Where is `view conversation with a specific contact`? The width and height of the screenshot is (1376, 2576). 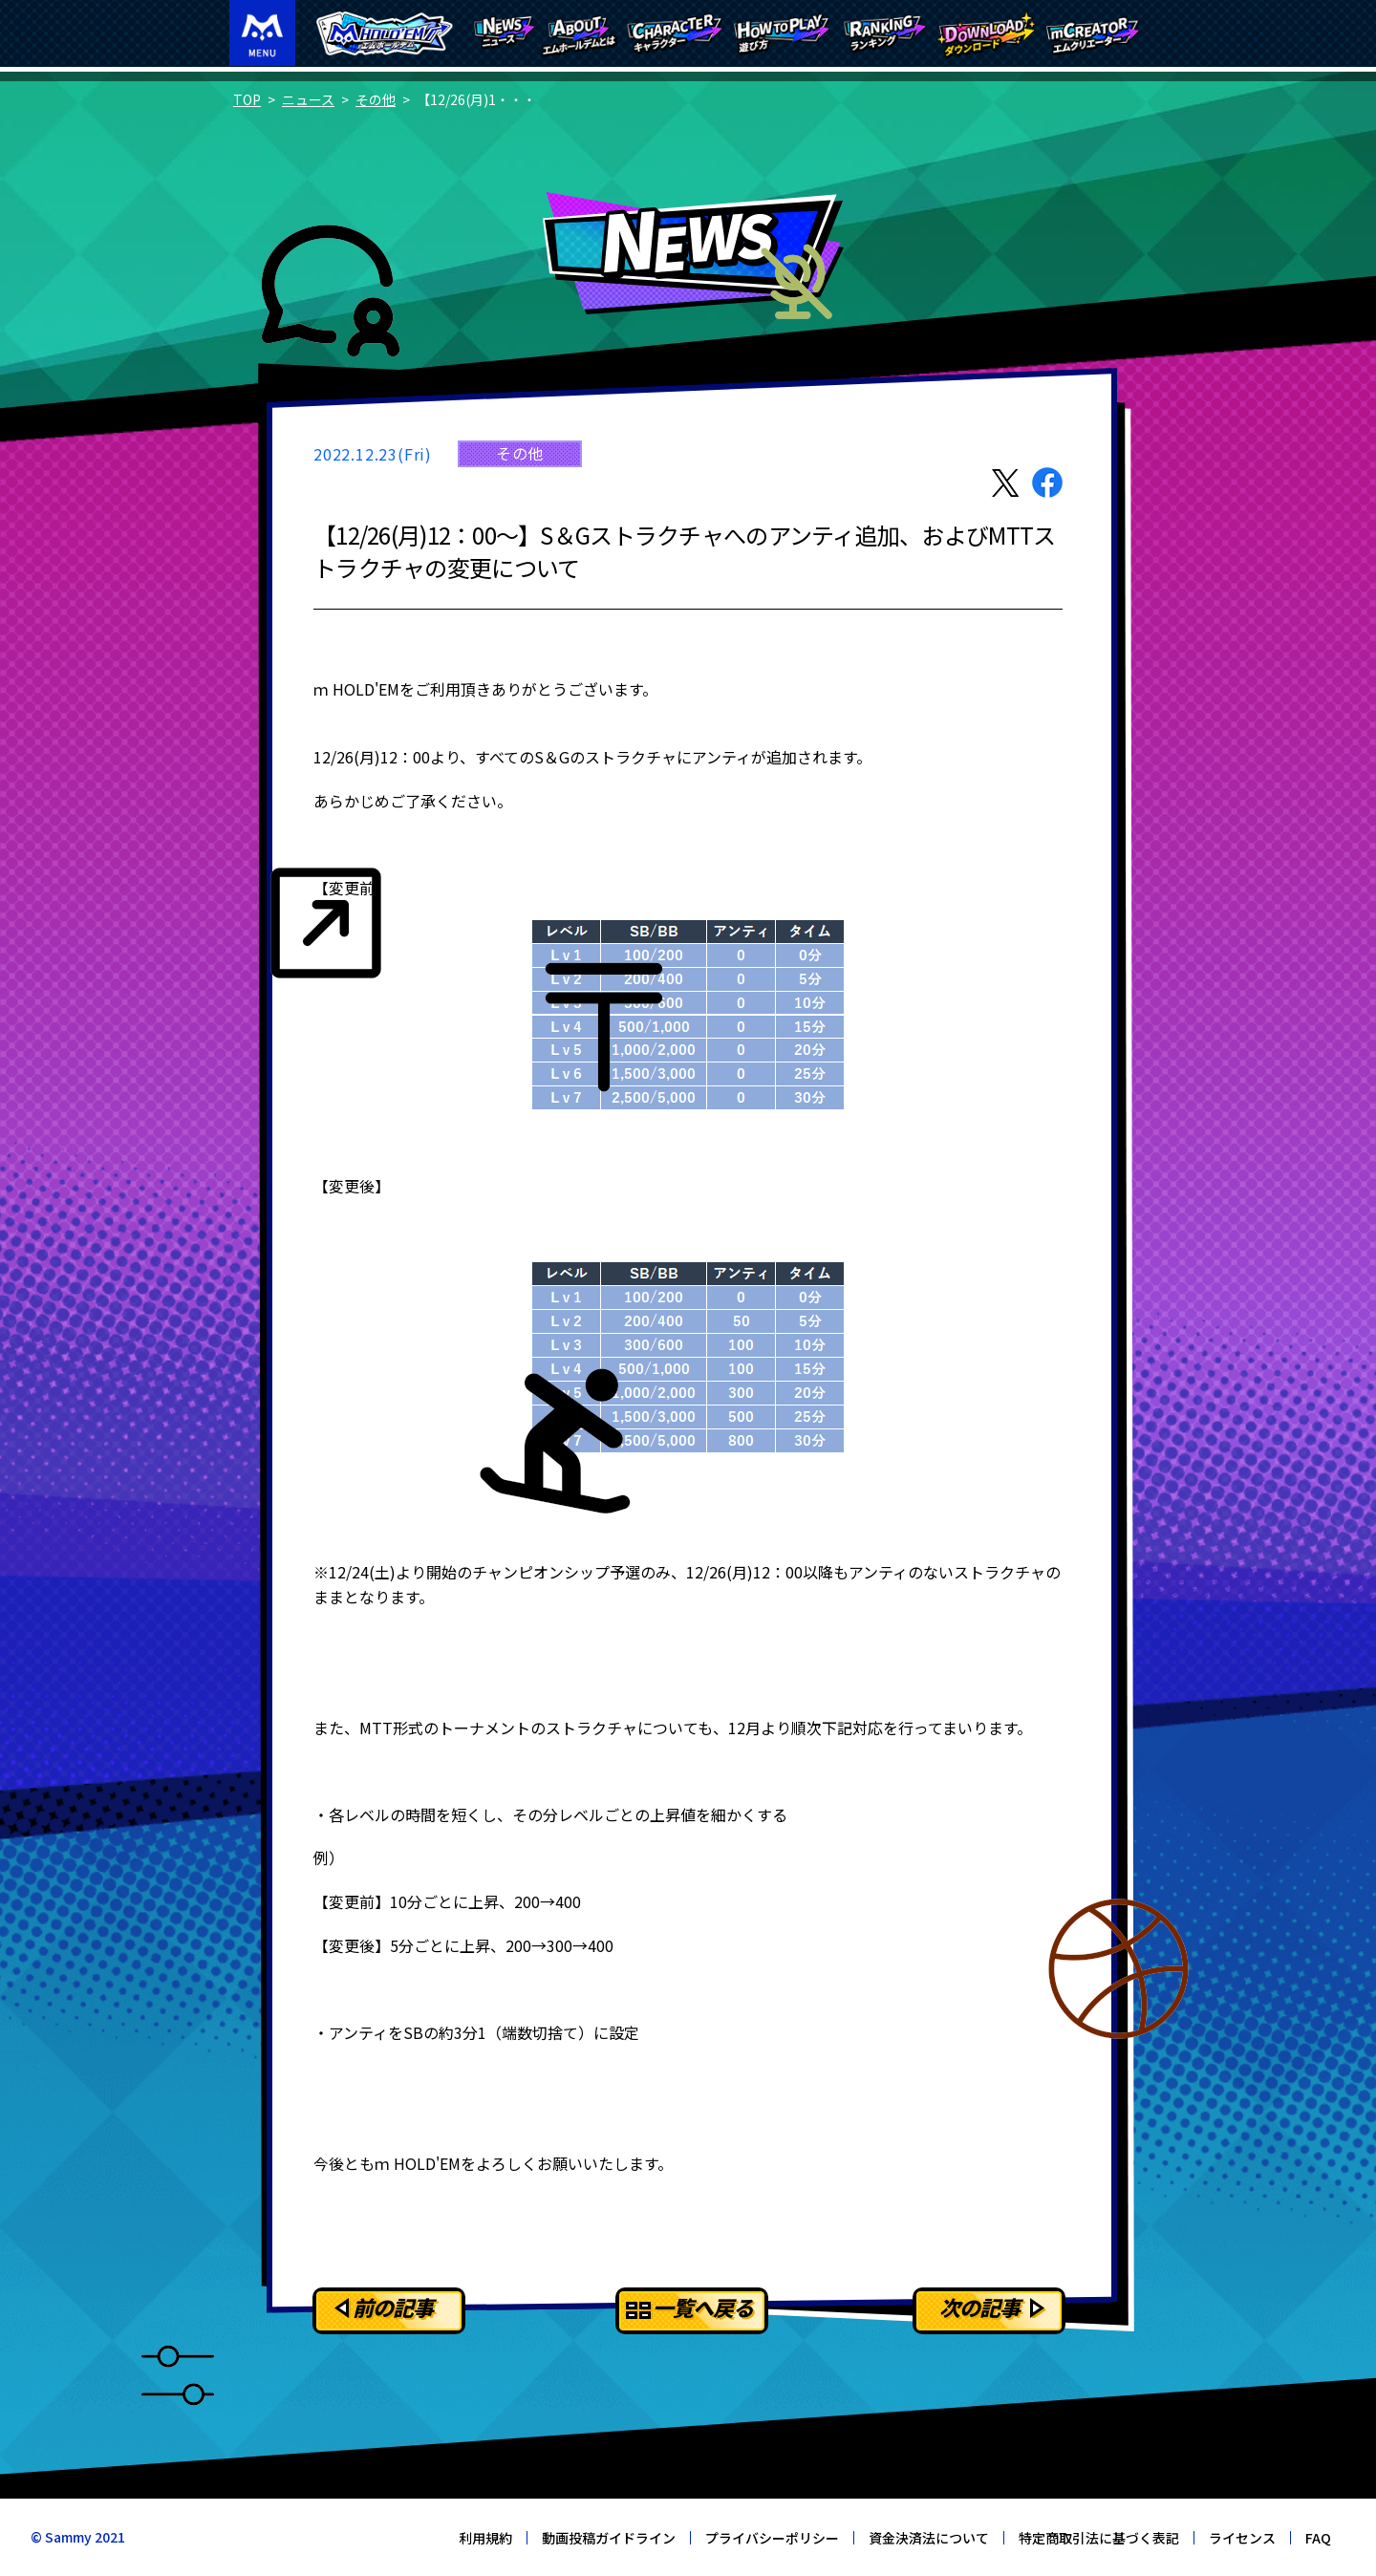
view conversation with a specific contact is located at coordinates (327, 284).